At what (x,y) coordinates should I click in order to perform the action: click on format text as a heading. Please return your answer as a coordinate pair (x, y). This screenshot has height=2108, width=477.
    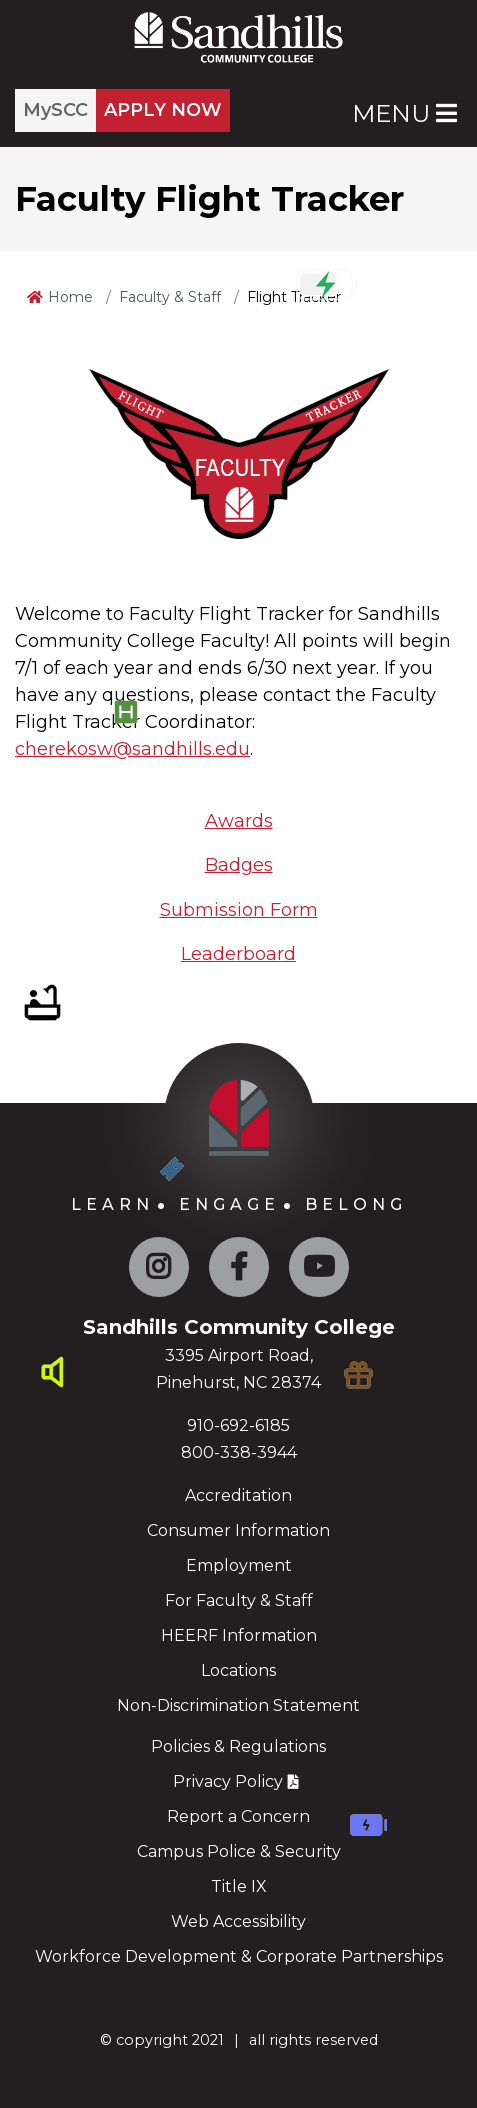
    Looking at the image, I should click on (126, 712).